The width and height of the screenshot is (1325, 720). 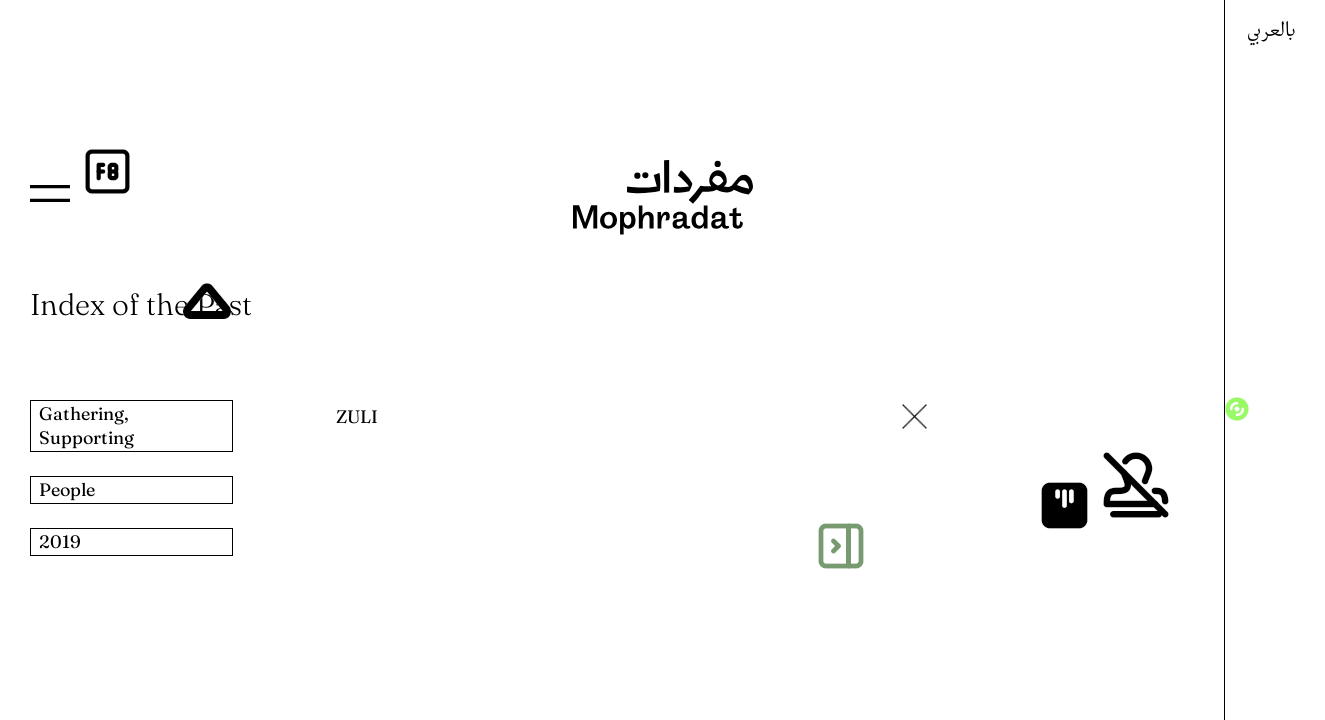 I want to click on scroll to top of page, so click(x=207, y=303).